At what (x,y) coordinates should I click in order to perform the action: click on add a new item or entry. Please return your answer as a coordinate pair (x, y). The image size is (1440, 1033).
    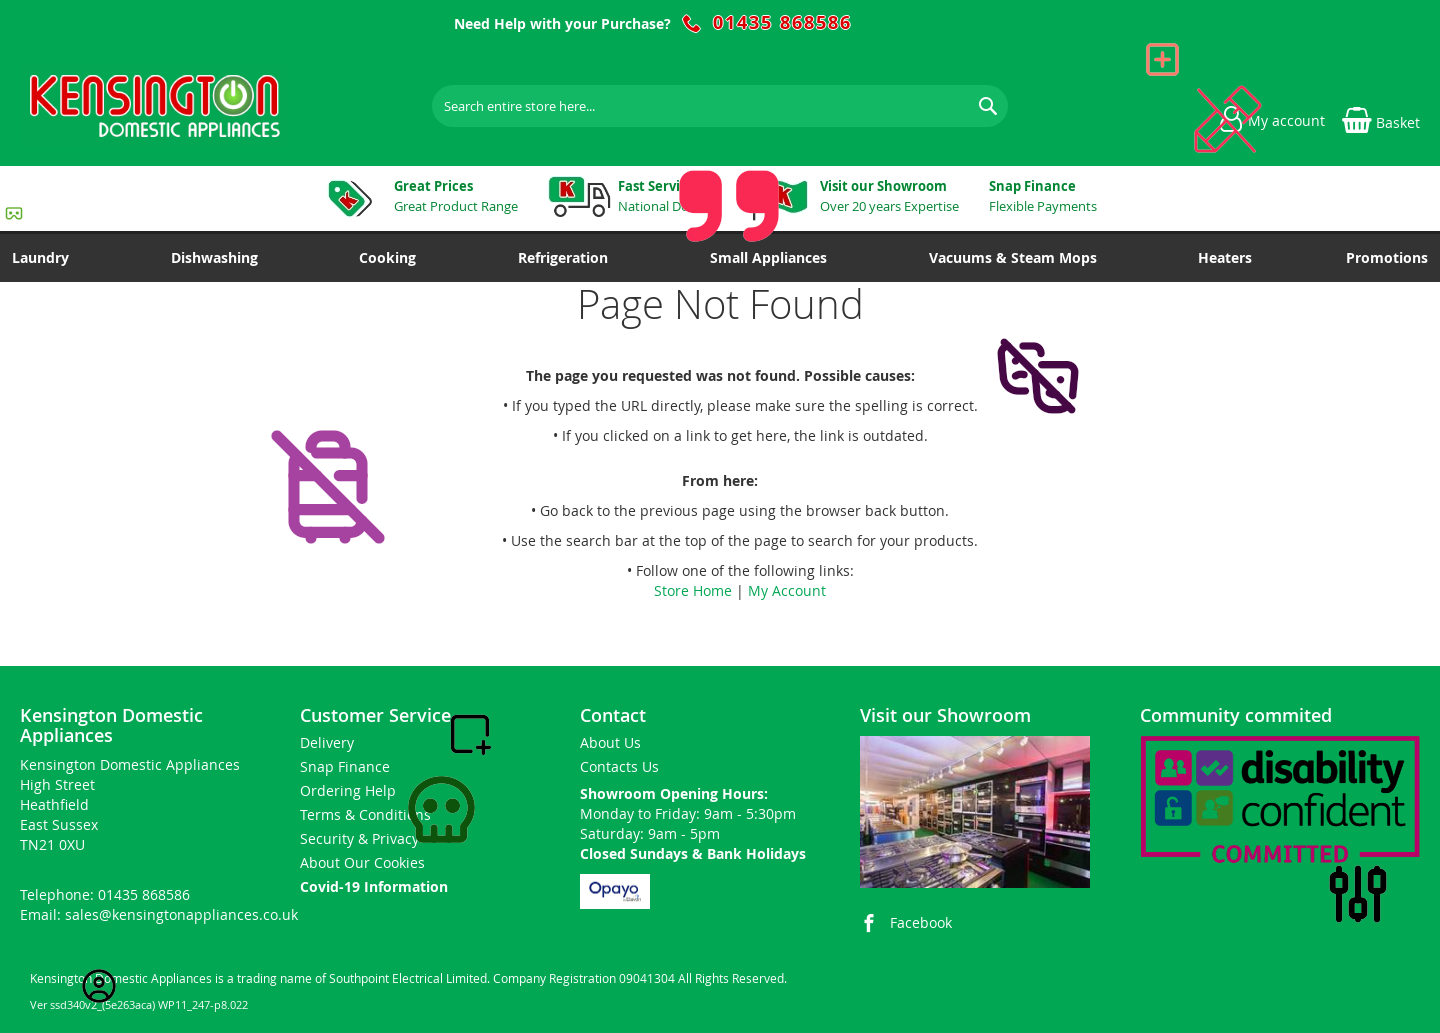
    Looking at the image, I should click on (1162, 59).